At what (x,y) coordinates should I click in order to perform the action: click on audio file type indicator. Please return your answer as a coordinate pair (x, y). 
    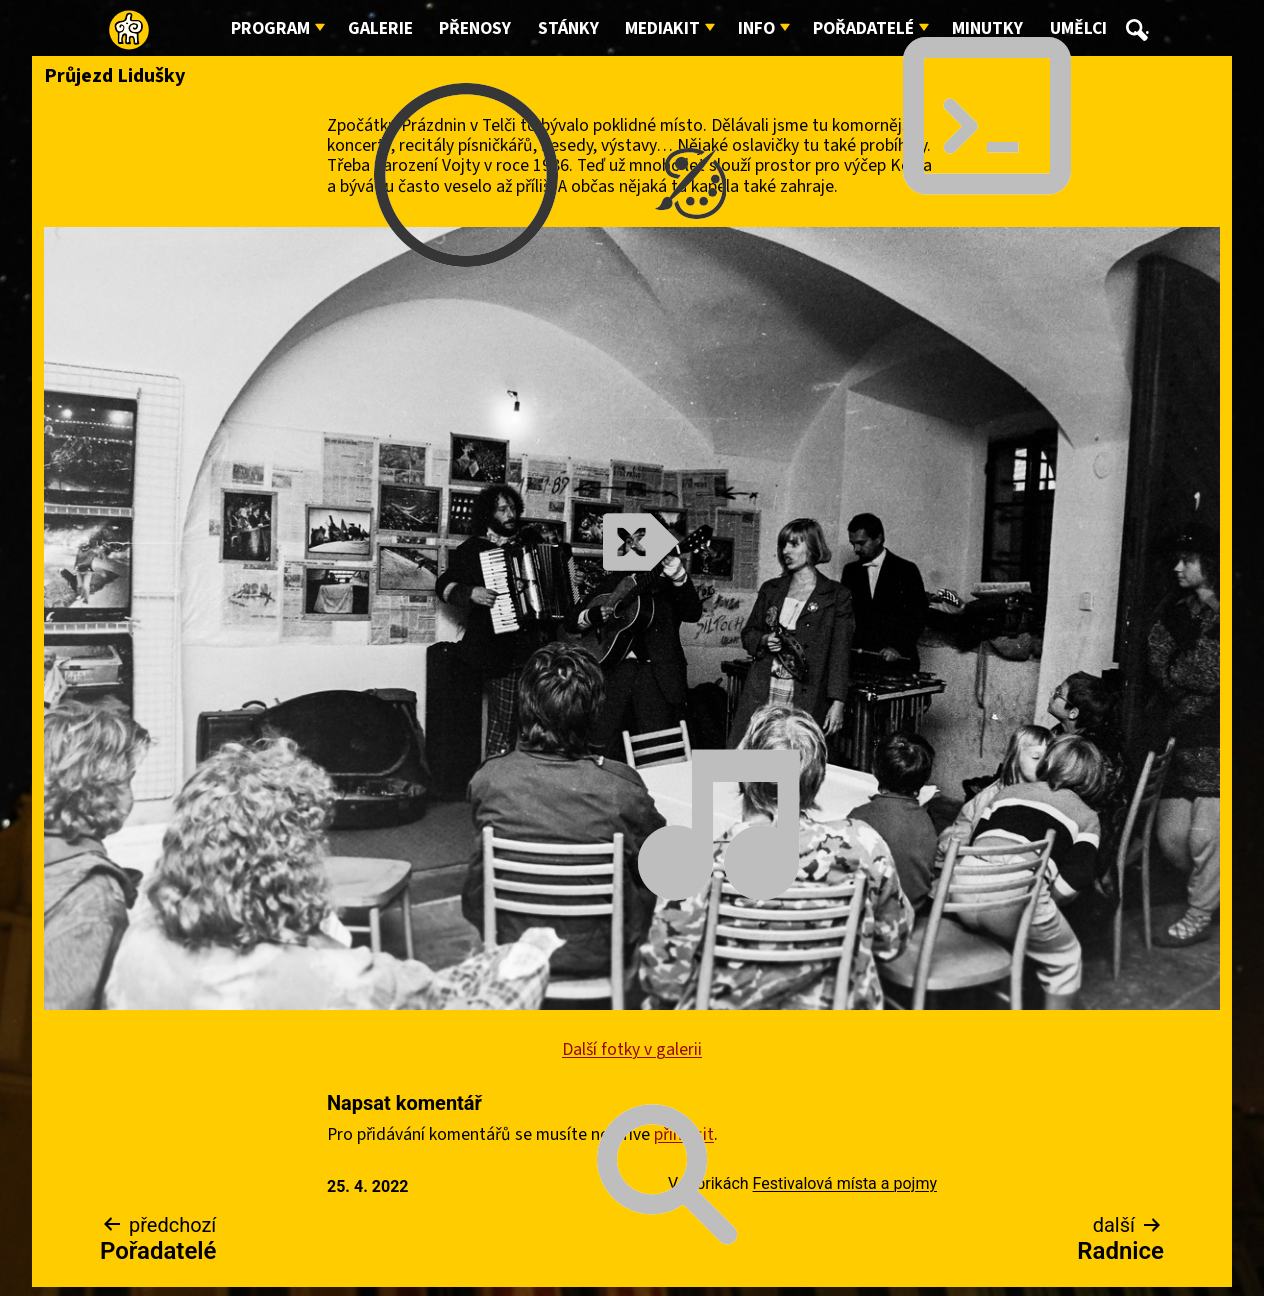
    Looking at the image, I should click on (724, 825).